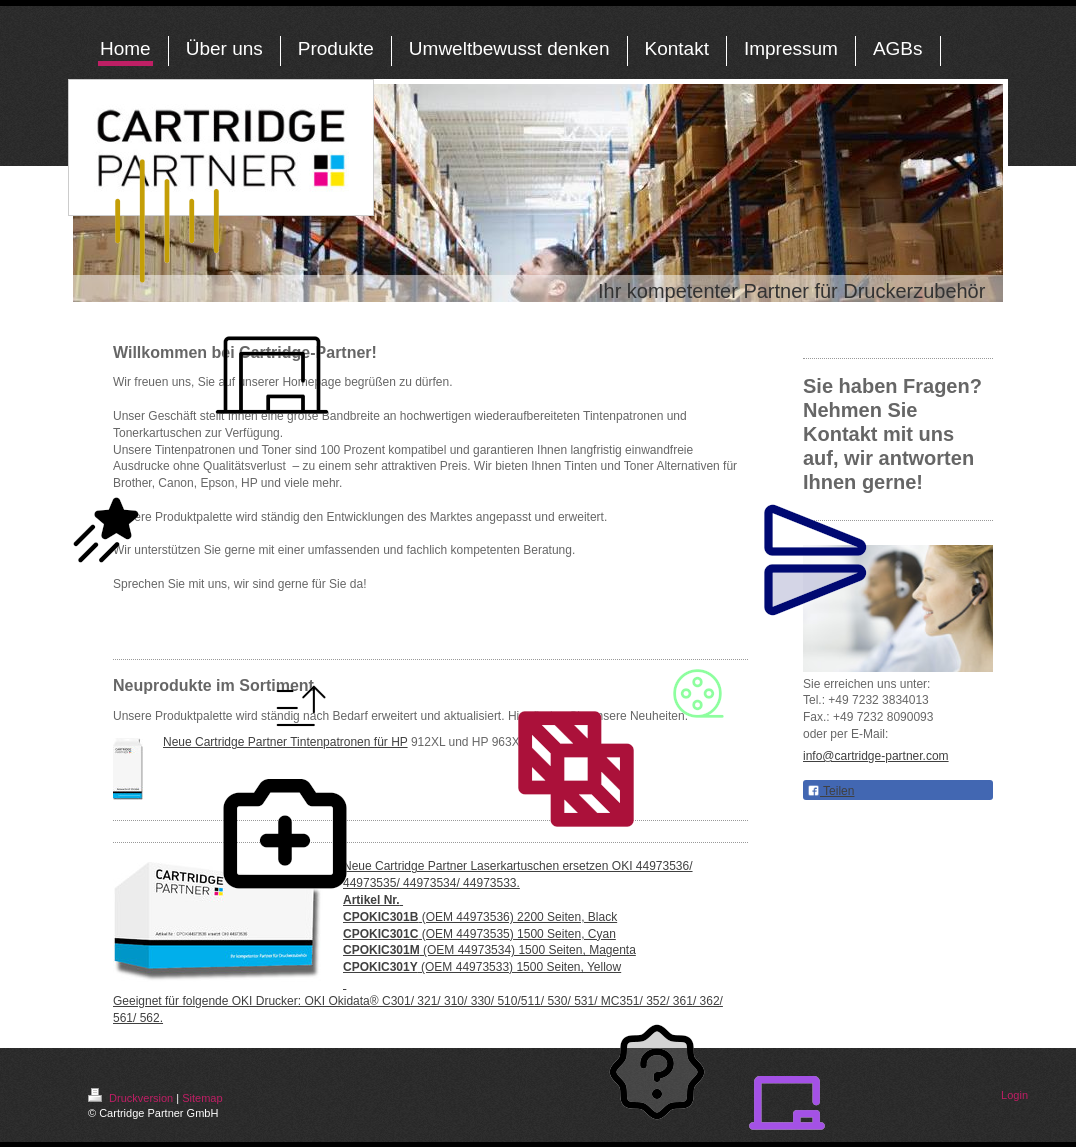 The height and width of the screenshot is (1147, 1076). What do you see at coordinates (167, 221) in the screenshot?
I see `audio or sound visualization` at bounding box center [167, 221].